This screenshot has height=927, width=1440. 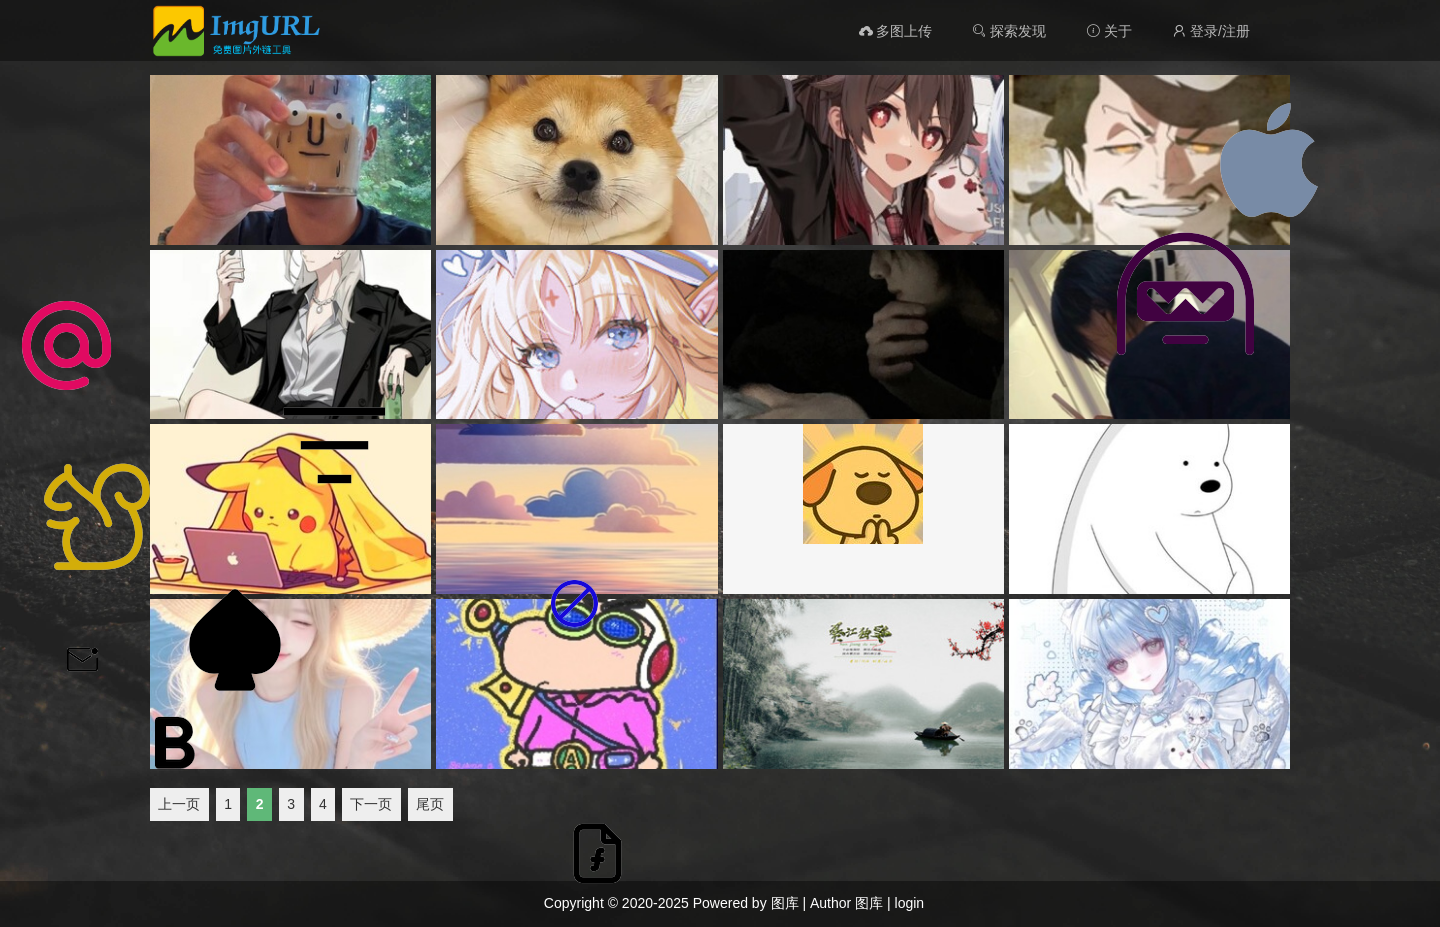 I want to click on sign in with Apple, so click(x=1269, y=160).